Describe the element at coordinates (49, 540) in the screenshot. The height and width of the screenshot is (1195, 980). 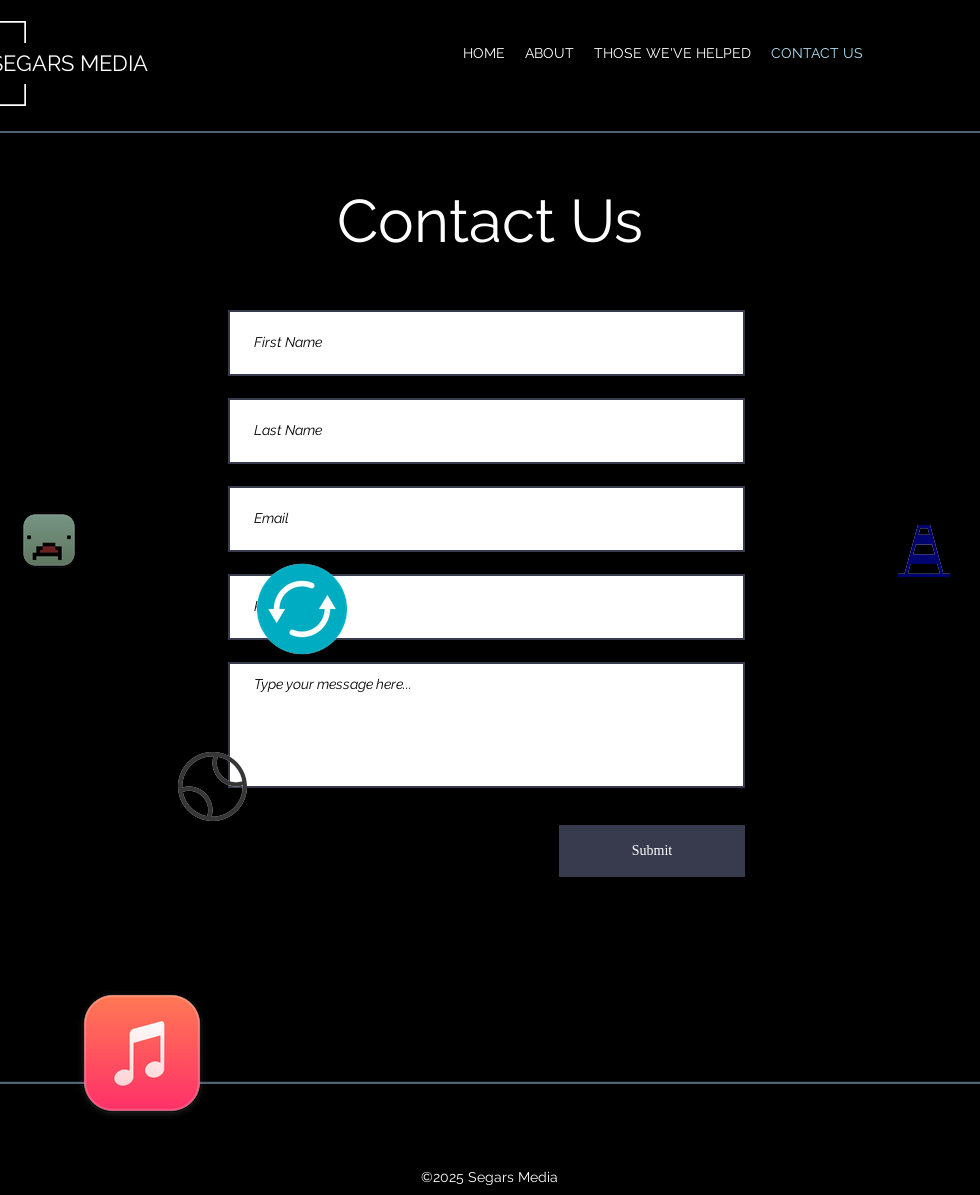
I see `launch unturned game` at that location.